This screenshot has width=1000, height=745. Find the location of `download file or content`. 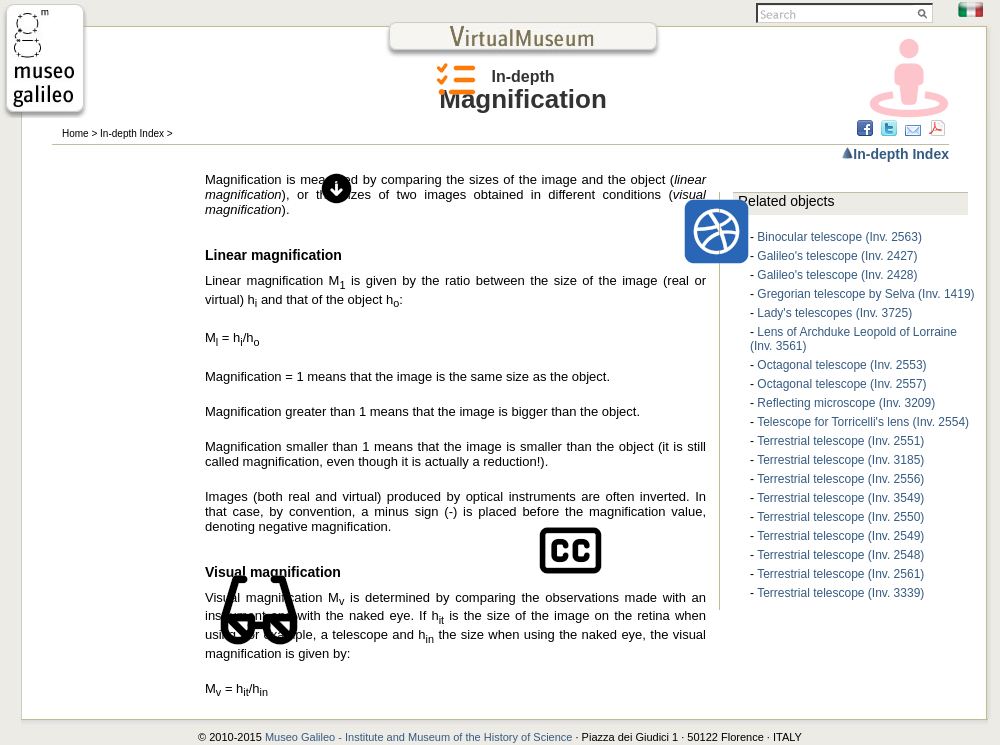

download file or content is located at coordinates (336, 188).